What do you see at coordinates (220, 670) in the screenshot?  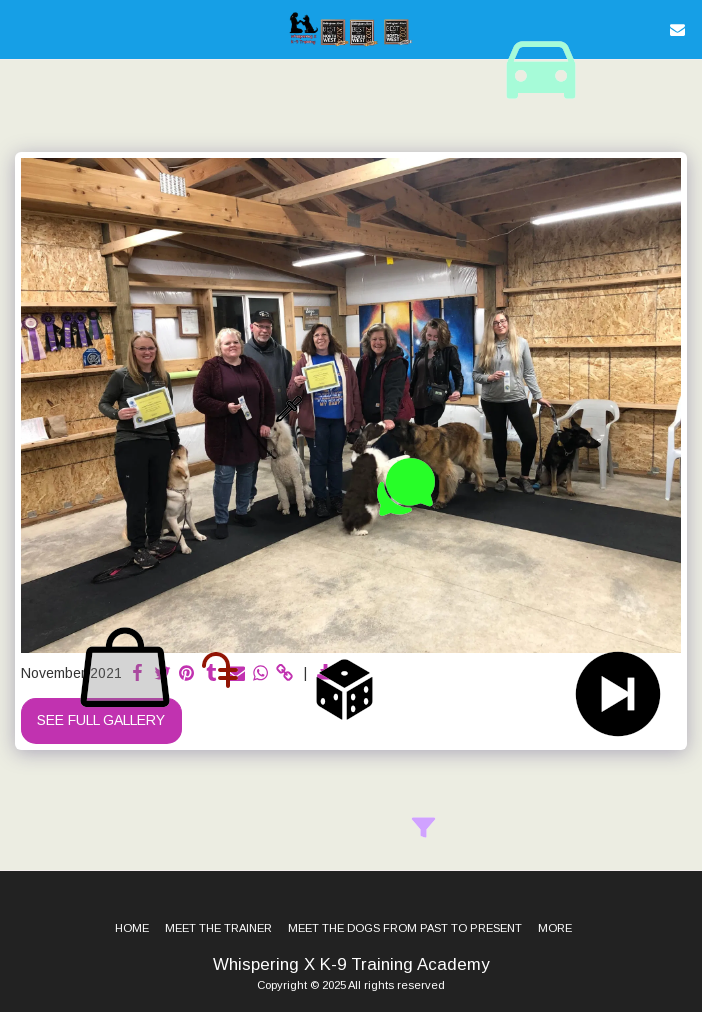 I see `represents Armenian dram currency` at bounding box center [220, 670].